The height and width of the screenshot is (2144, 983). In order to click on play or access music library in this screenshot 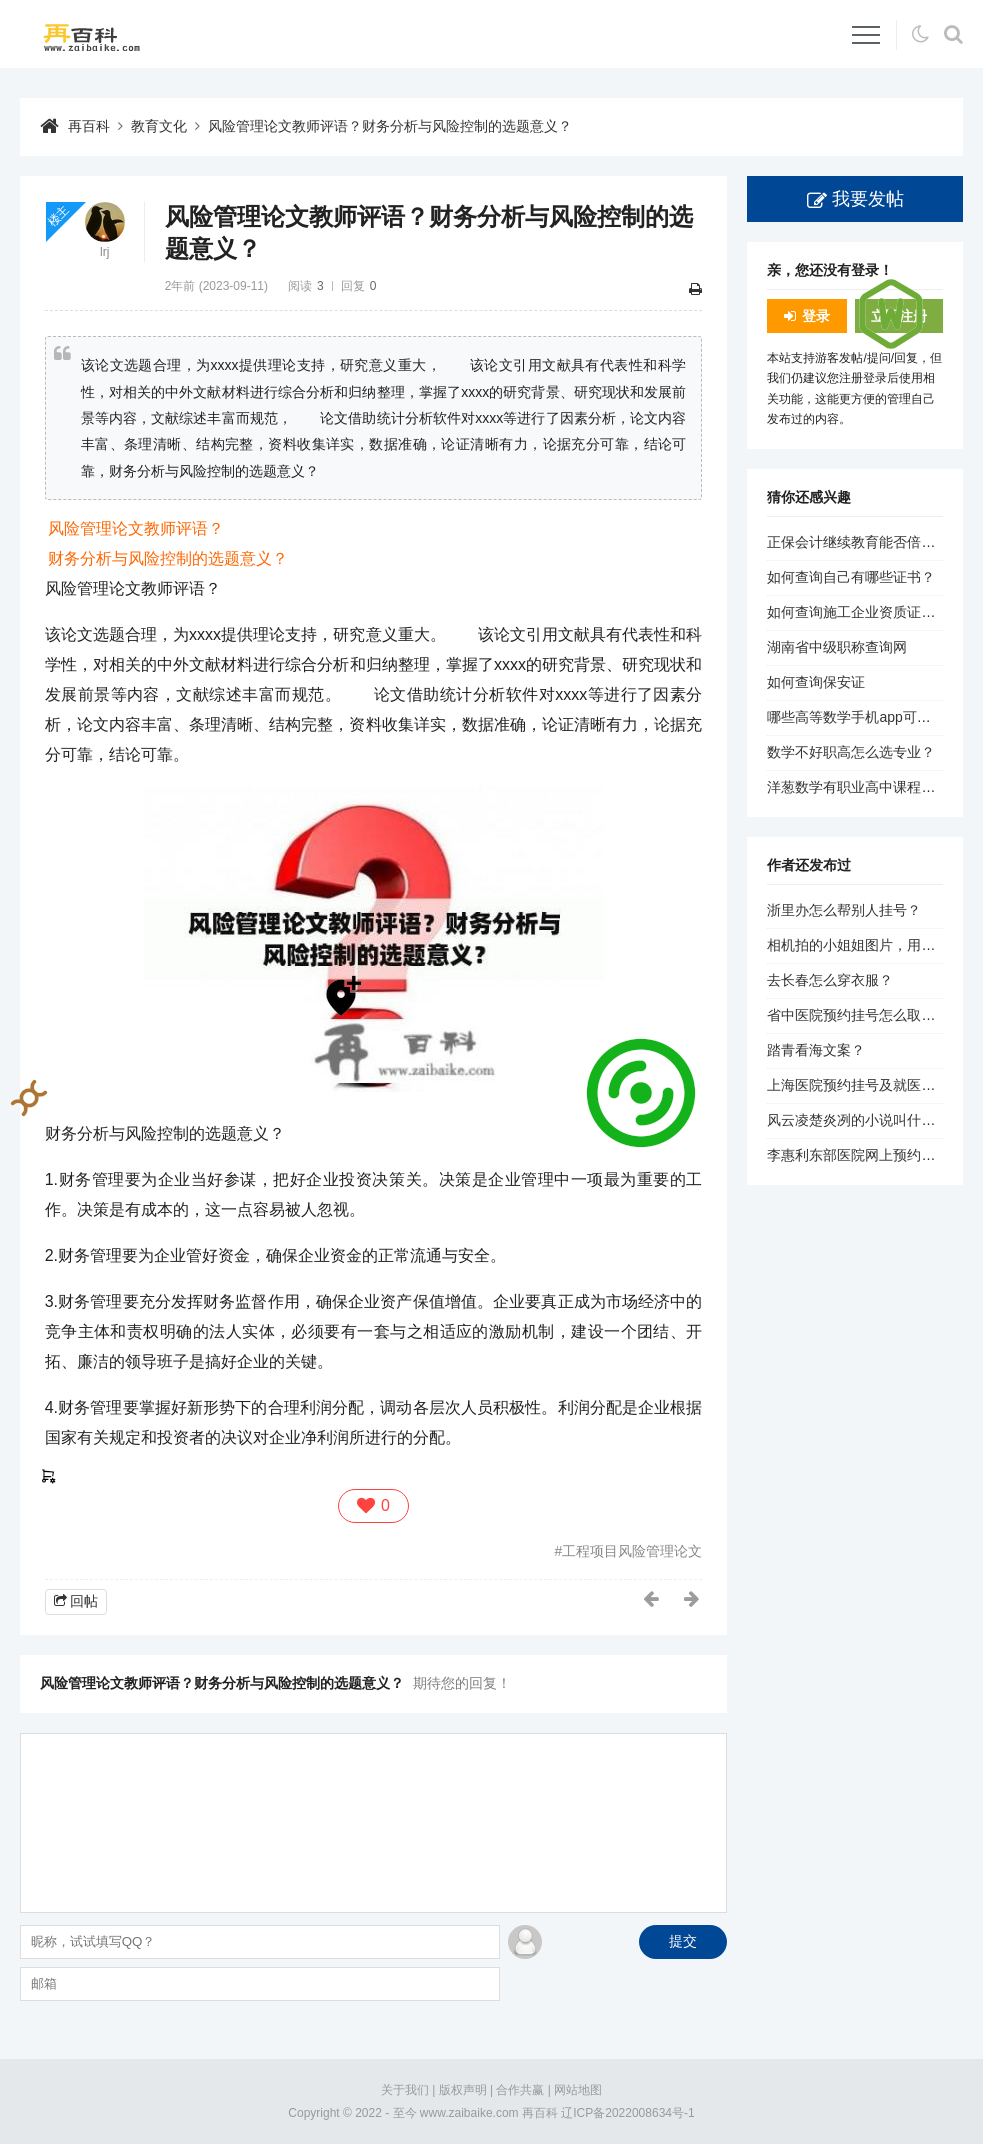, I will do `click(641, 1093)`.